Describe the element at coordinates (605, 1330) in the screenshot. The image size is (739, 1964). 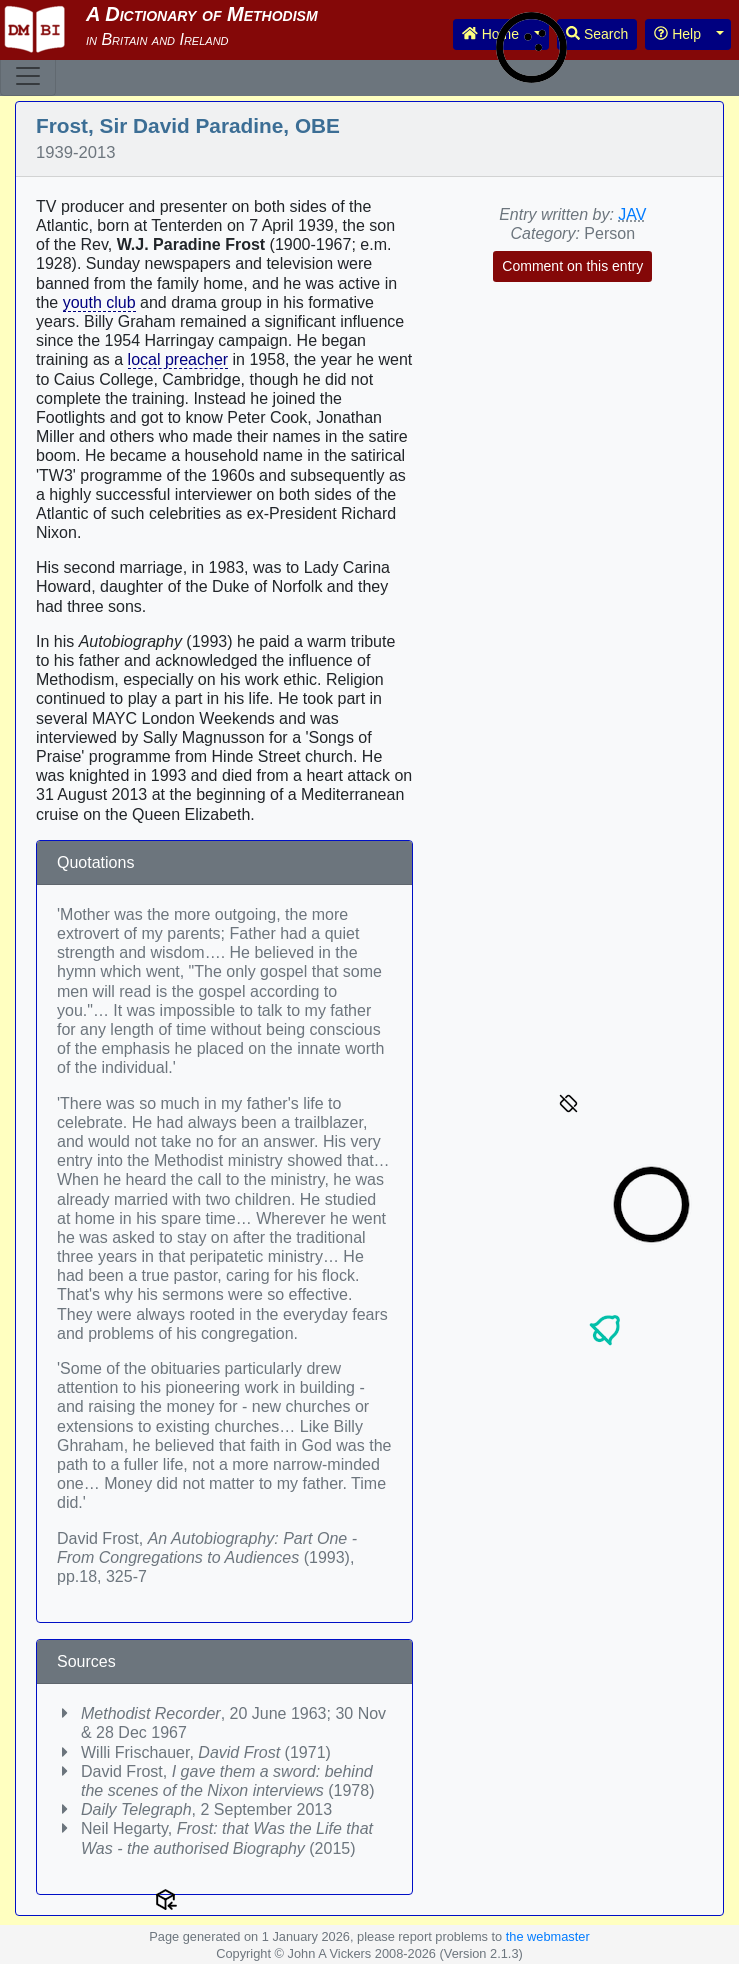
I see `active notification alert` at that location.